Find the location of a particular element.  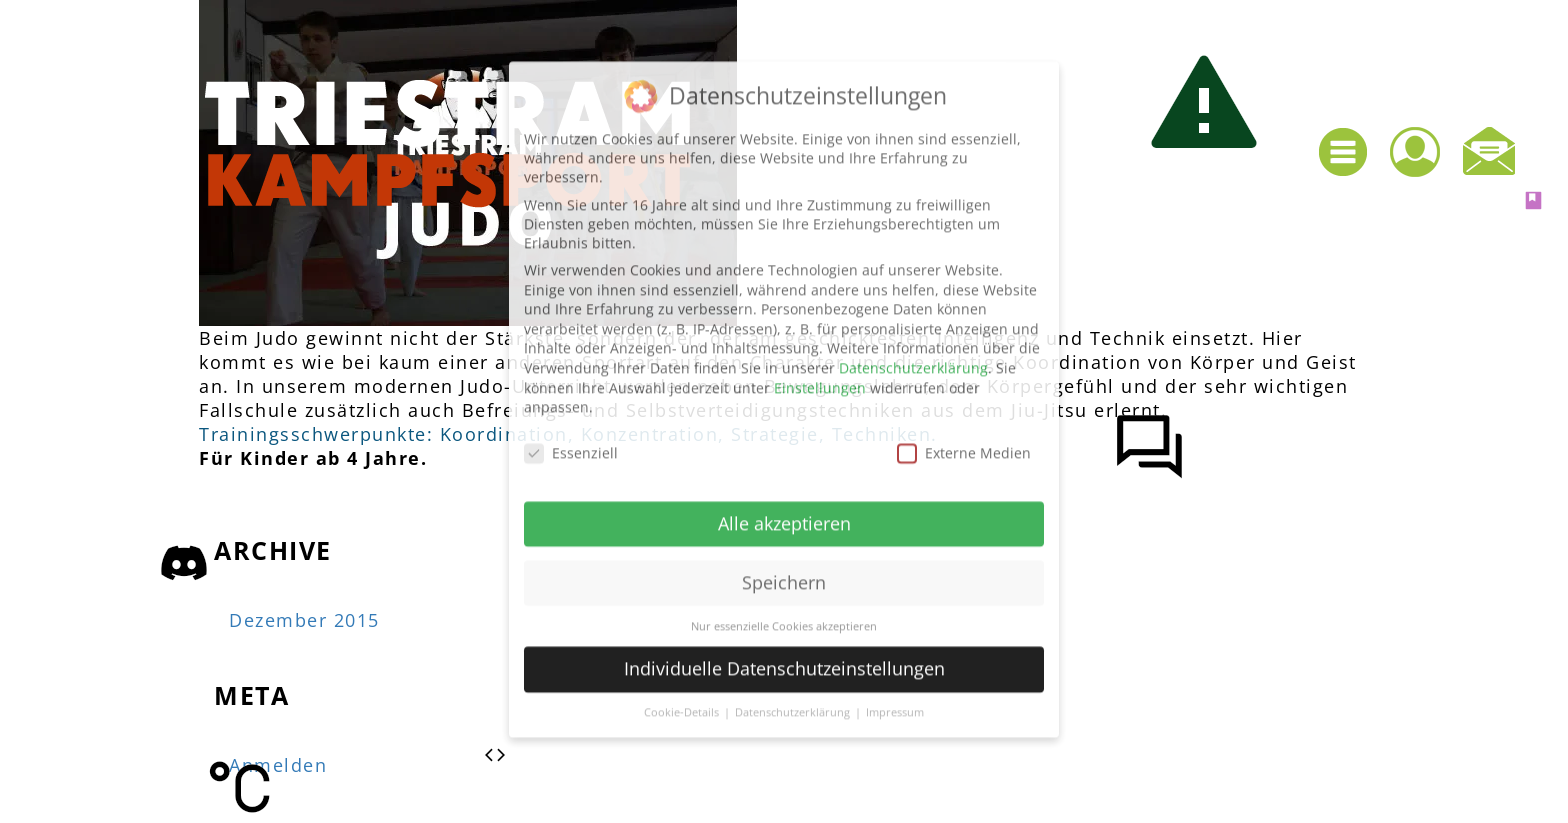

open chat or messaging feature is located at coordinates (1151, 446).